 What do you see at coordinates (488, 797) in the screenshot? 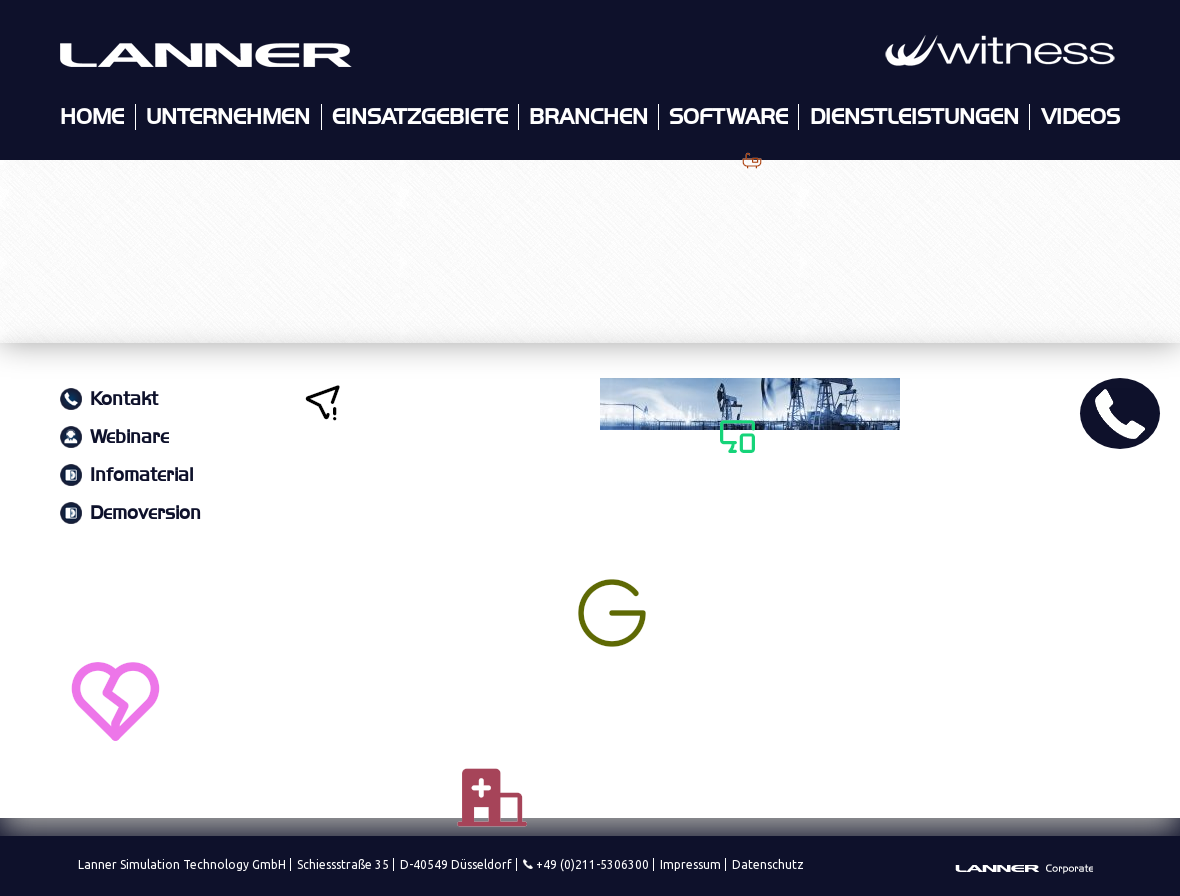
I see `find nearby hospitals or medical facilities` at bounding box center [488, 797].